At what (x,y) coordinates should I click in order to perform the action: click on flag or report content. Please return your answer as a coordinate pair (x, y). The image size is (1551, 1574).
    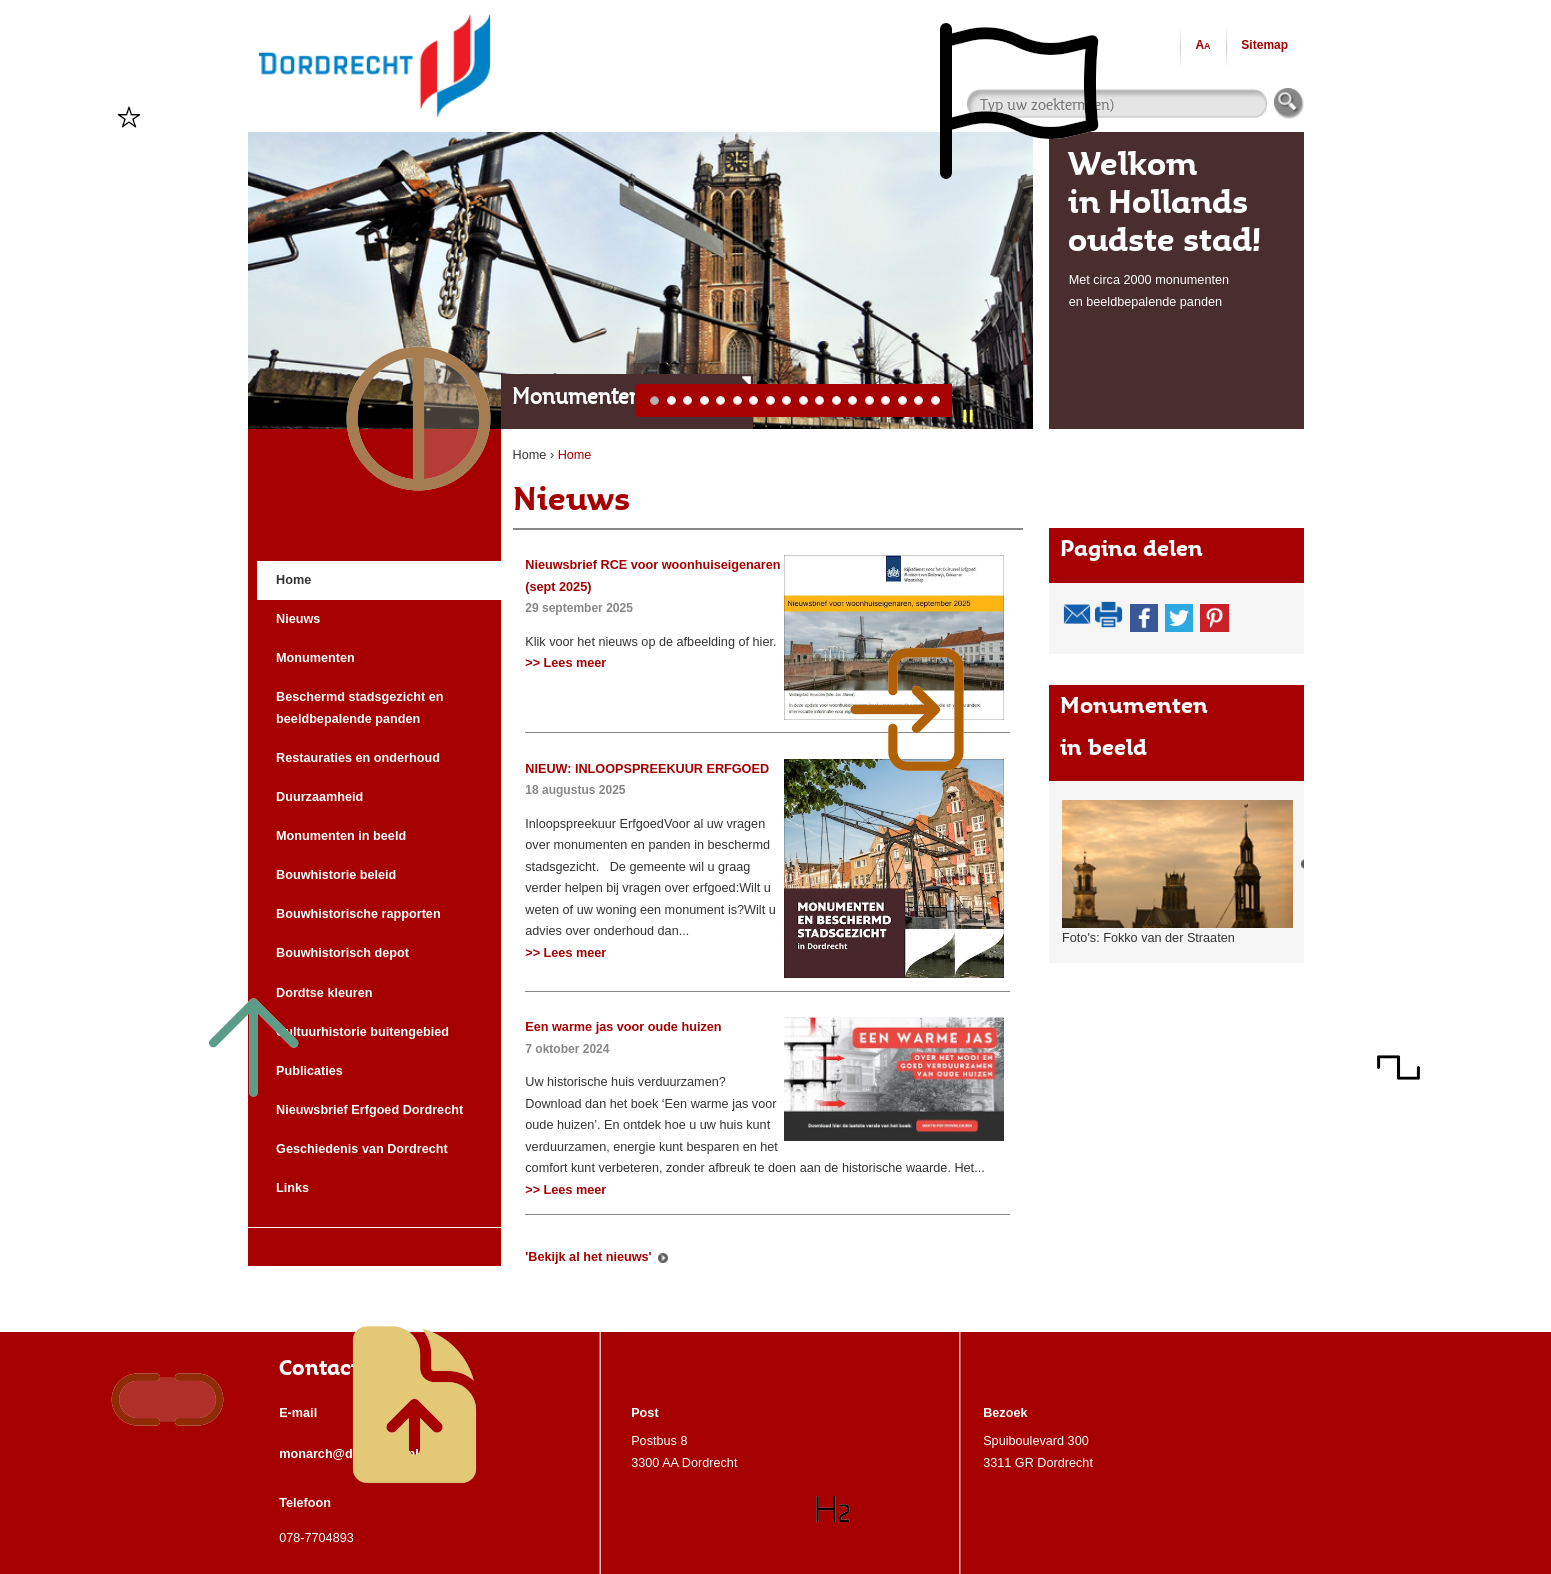
    Looking at the image, I should click on (1018, 101).